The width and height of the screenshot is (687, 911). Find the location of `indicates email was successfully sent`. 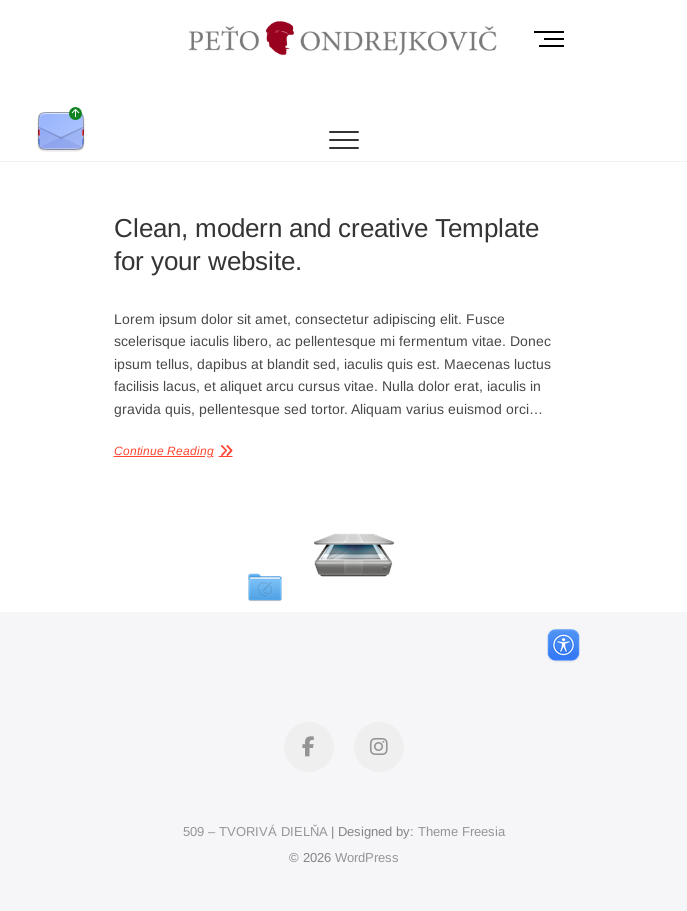

indicates email was successfully sent is located at coordinates (61, 131).